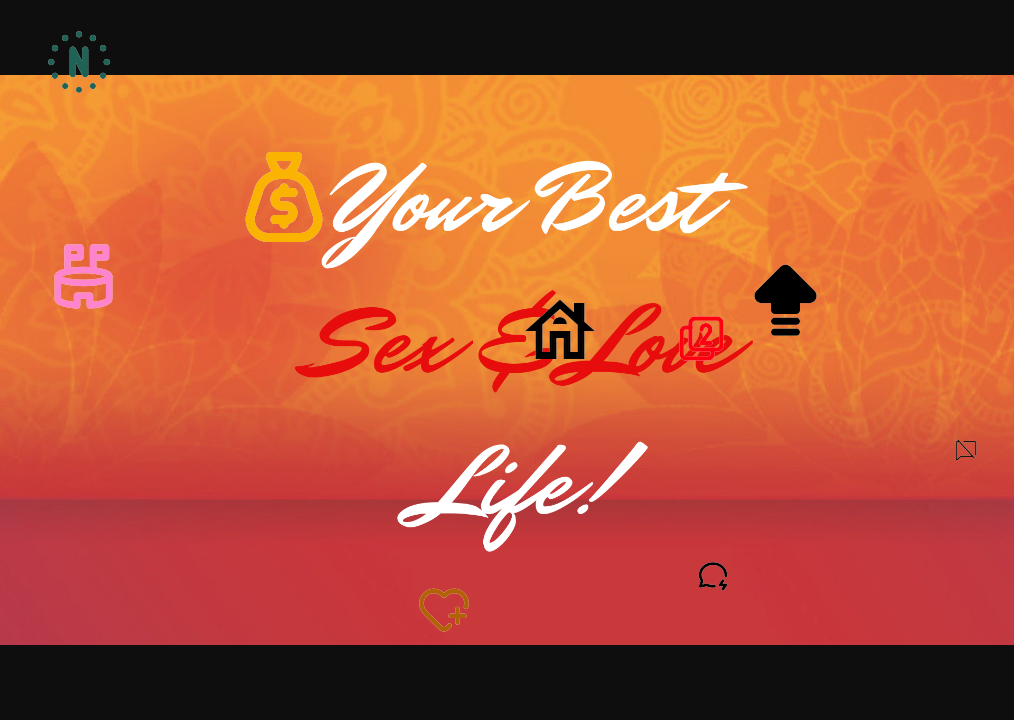 The width and height of the screenshot is (1014, 720). I want to click on upload multiple files, so click(785, 299).